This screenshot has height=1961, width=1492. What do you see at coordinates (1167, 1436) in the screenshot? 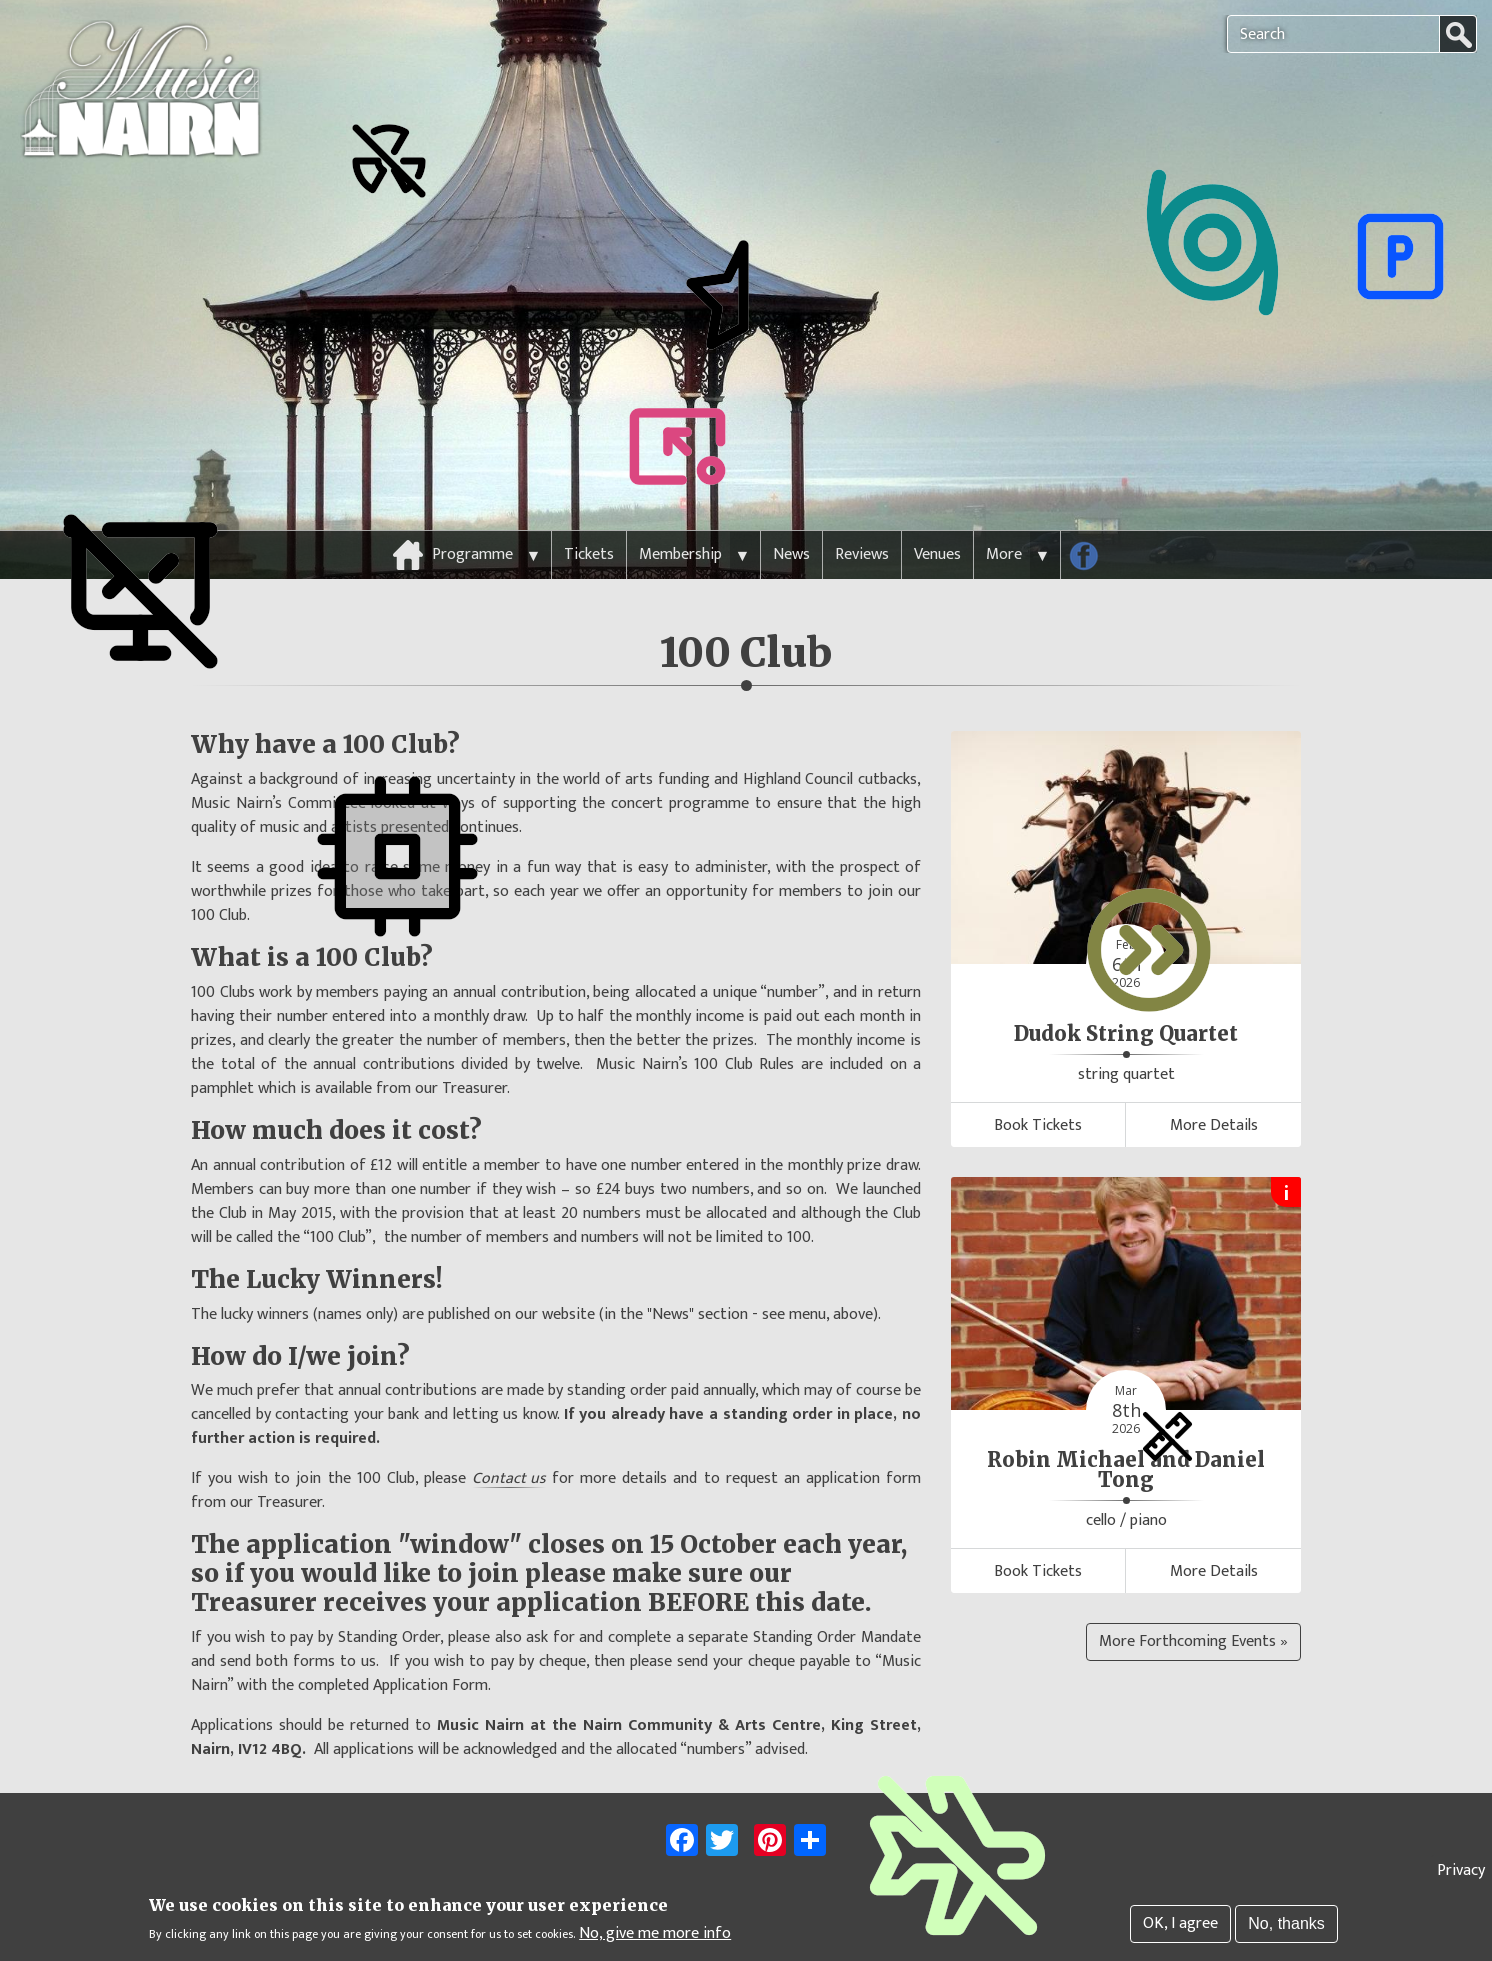
I see `disable measurement tools` at bounding box center [1167, 1436].